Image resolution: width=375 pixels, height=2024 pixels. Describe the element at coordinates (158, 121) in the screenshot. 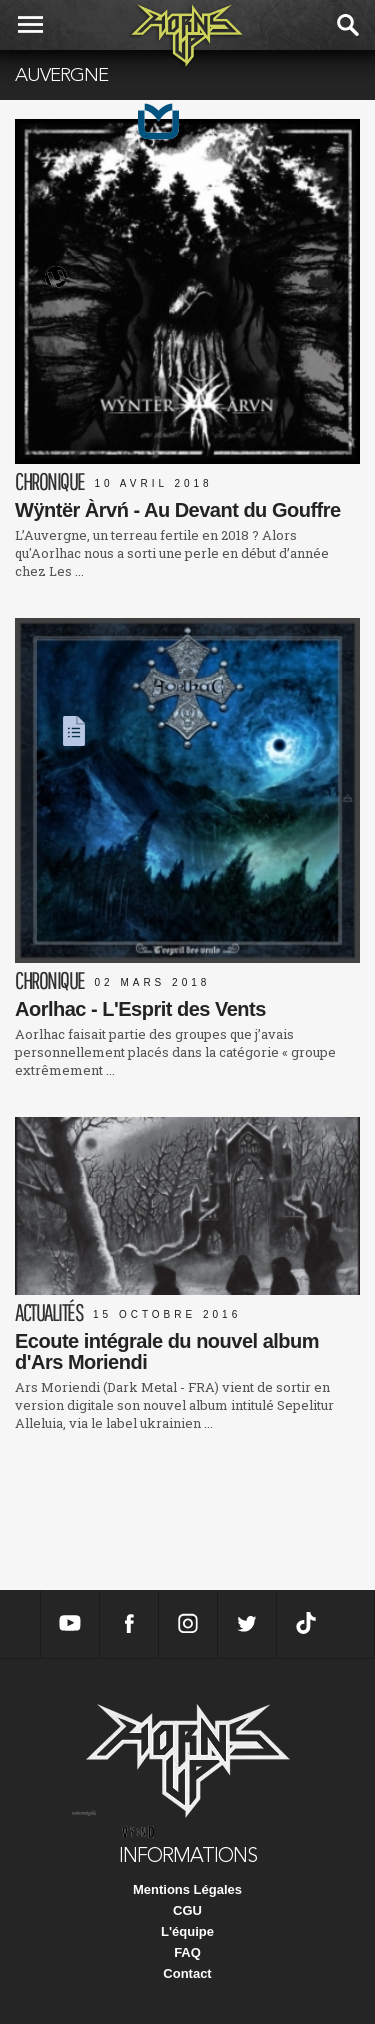

I see `knowledgebase app or service logo` at that location.